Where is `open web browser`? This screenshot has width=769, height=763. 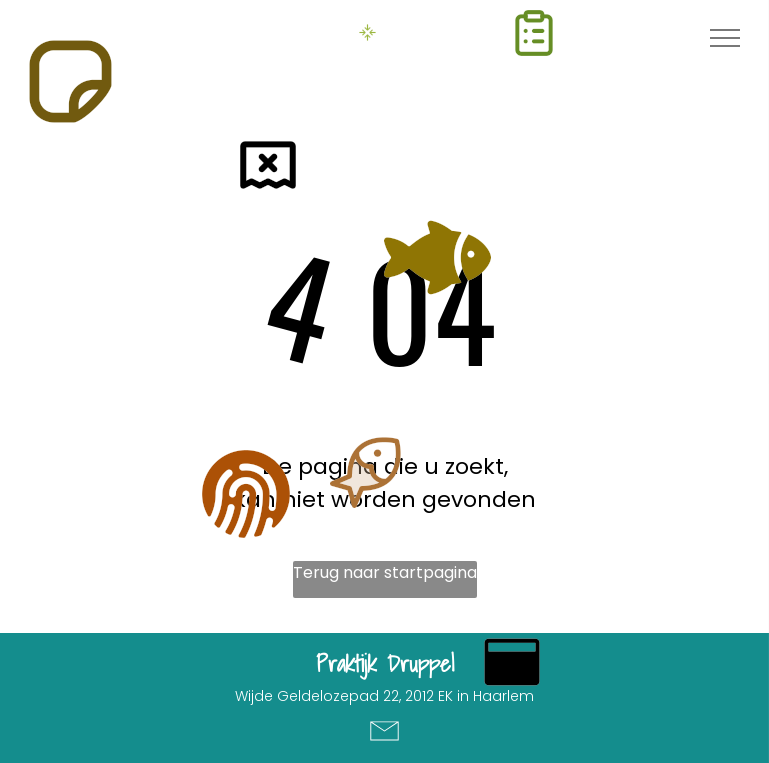
open web browser is located at coordinates (512, 662).